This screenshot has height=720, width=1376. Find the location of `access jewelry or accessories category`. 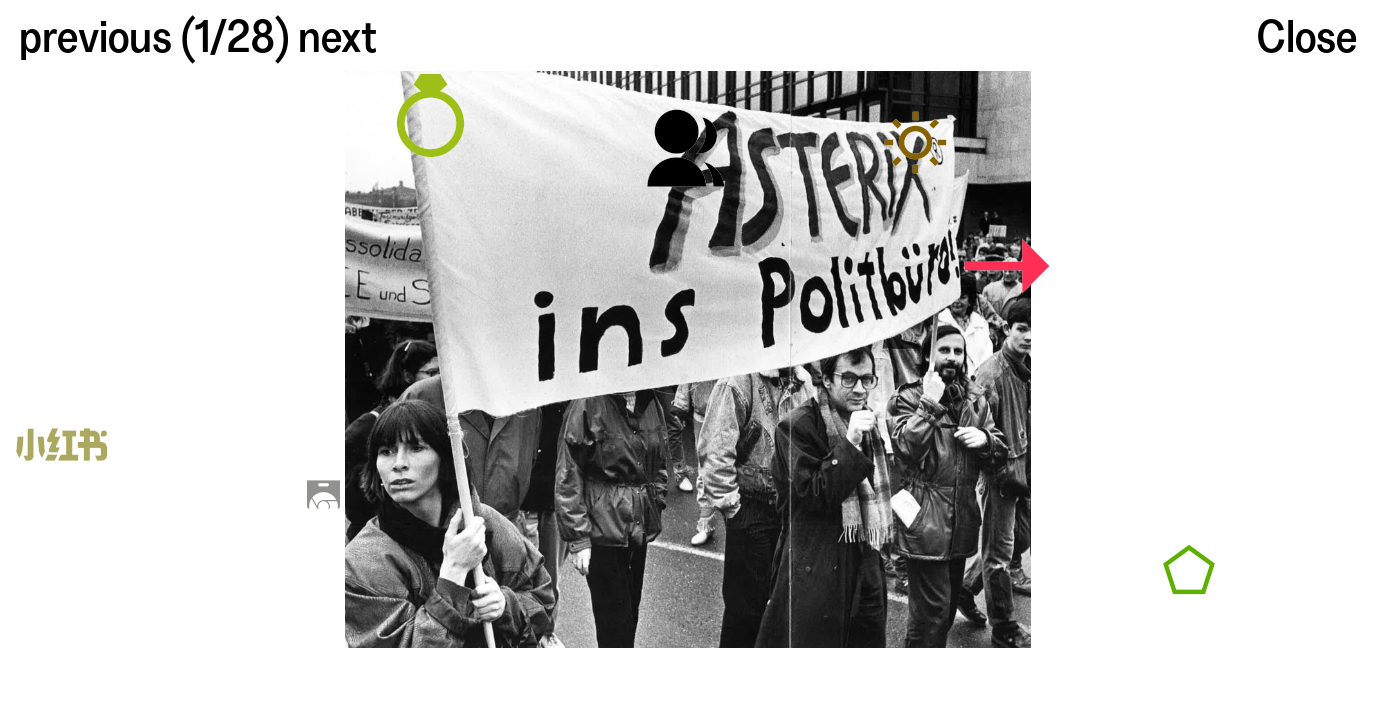

access jewelry or accessories category is located at coordinates (430, 117).